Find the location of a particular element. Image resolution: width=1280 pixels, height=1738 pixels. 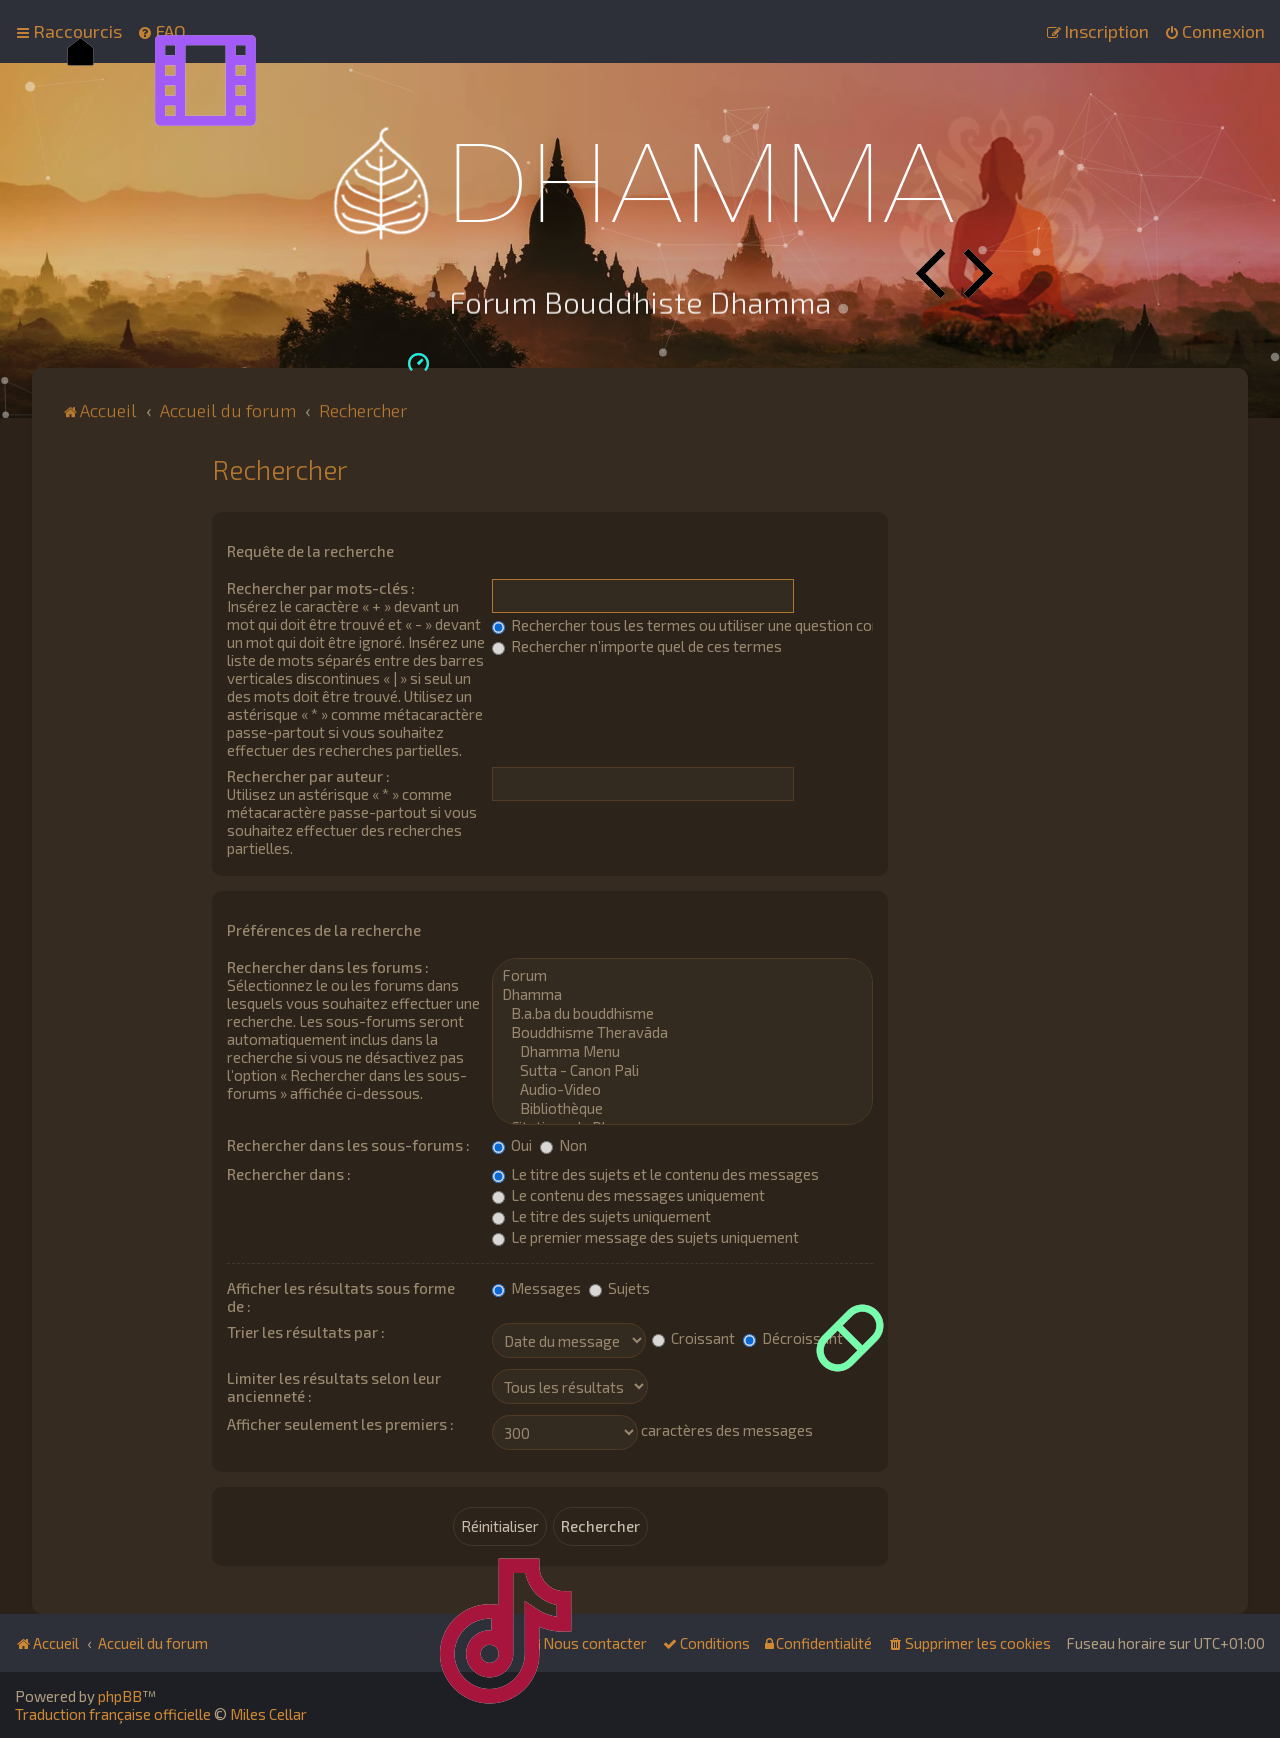

view or edit source code is located at coordinates (954, 273).